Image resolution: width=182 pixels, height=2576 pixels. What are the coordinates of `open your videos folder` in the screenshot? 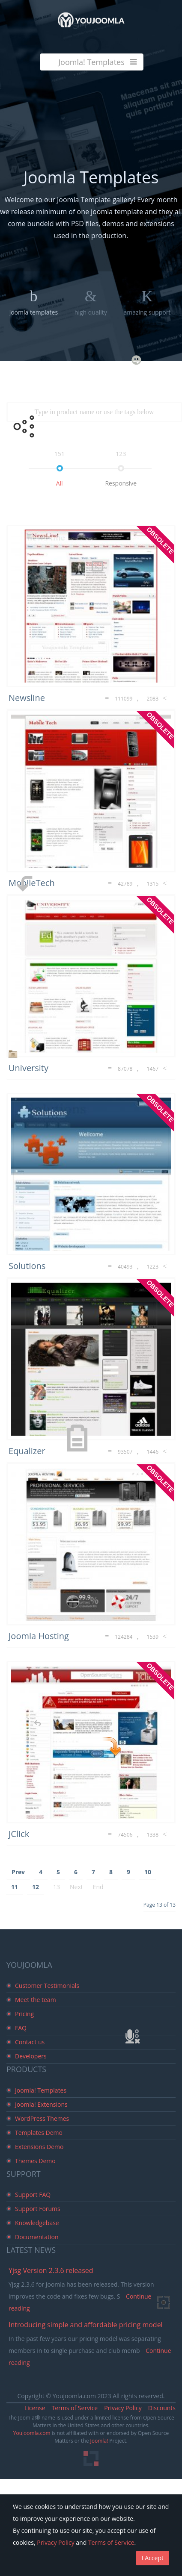 It's located at (13, 1054).